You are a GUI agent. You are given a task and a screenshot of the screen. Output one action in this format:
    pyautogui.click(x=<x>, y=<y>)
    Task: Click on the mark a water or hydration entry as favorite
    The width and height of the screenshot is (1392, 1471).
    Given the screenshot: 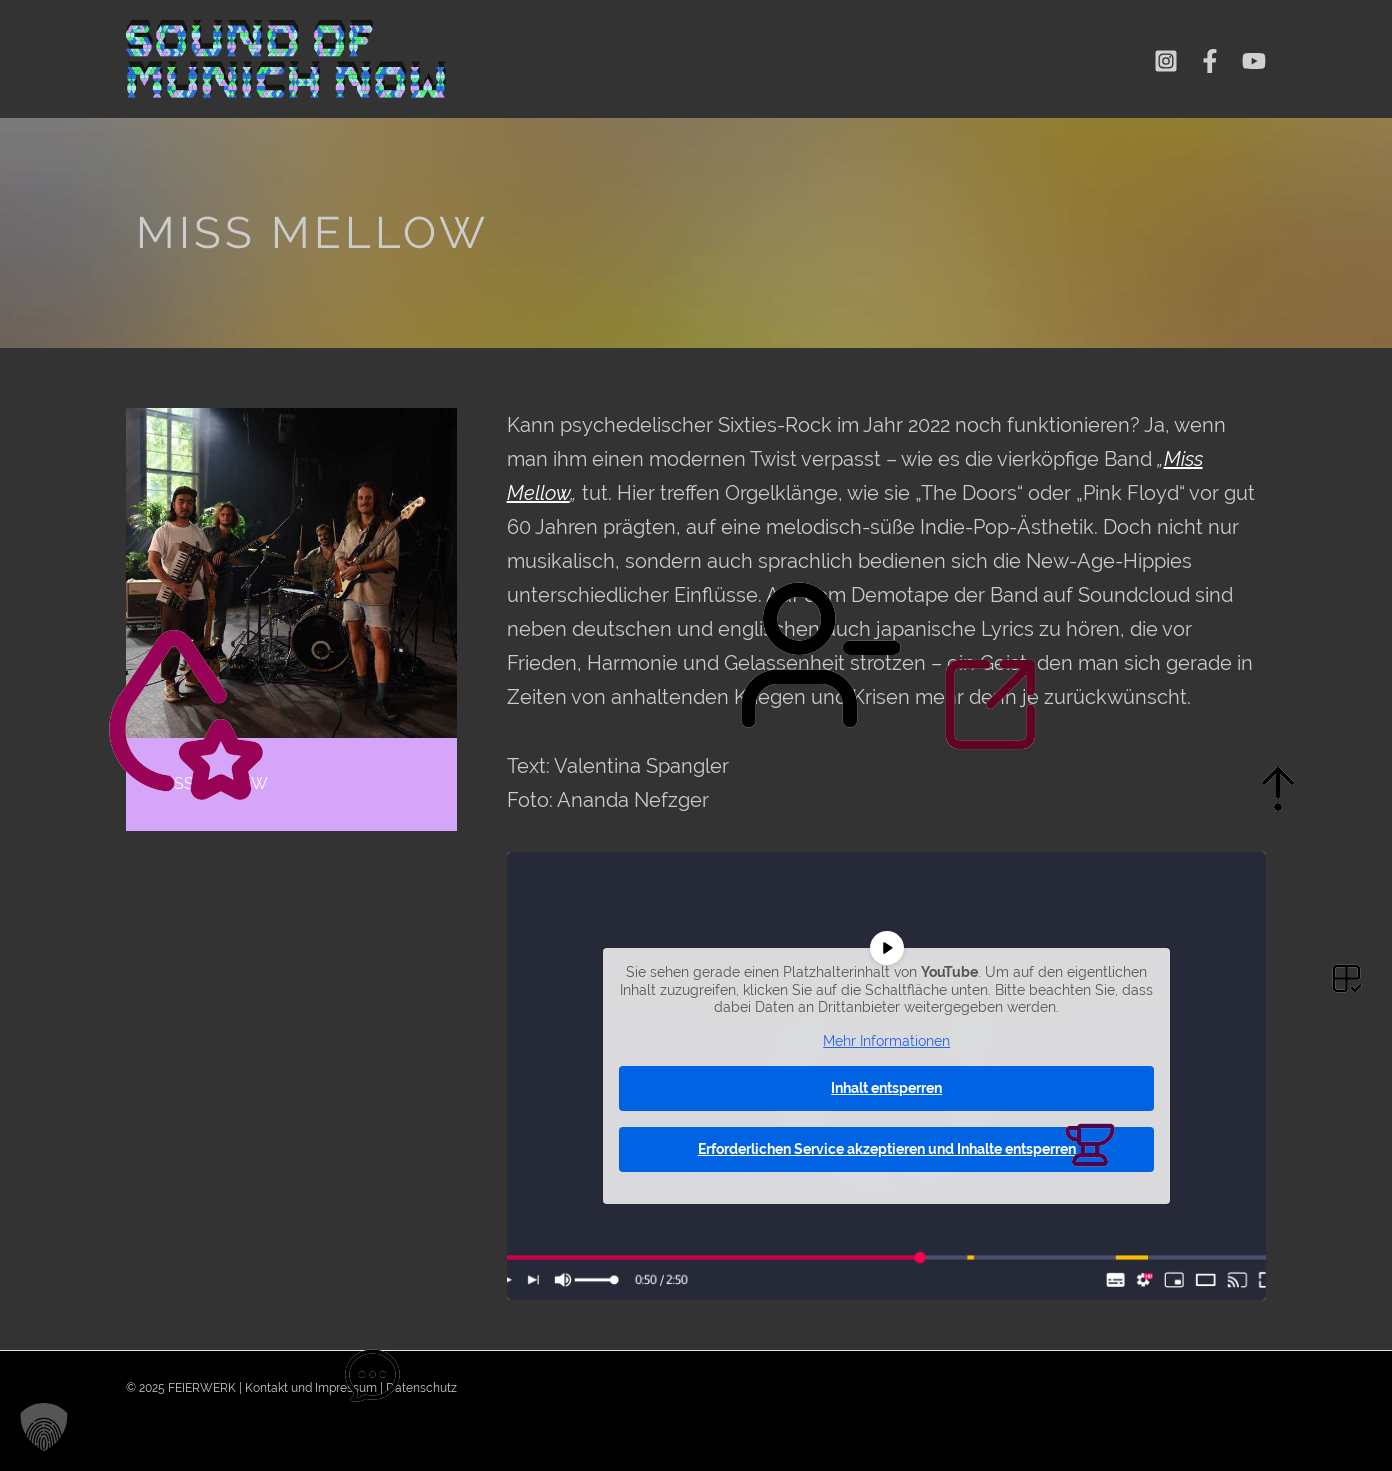 What is the action you would take?
    pyautogui.click(x=174, y=711)
    